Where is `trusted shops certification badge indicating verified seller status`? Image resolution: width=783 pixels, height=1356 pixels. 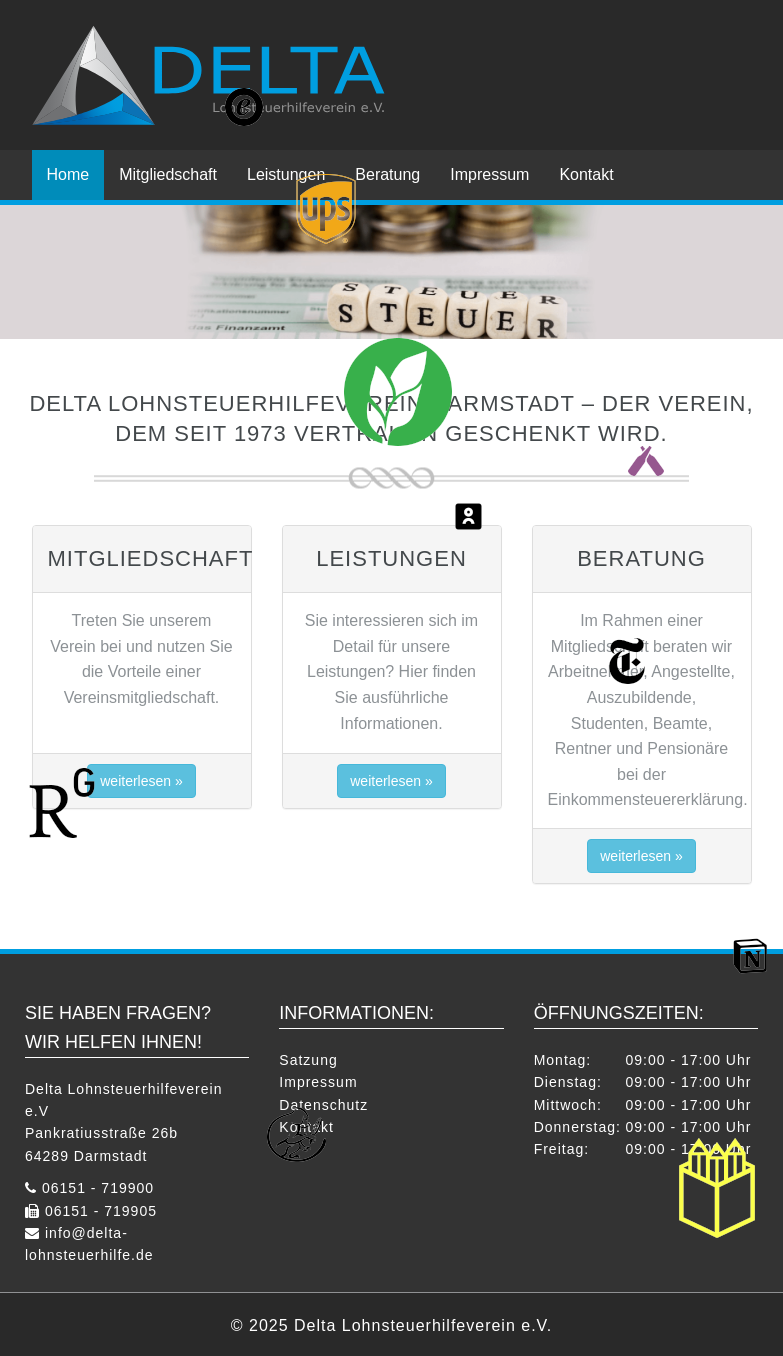 trusted shops certification badge indicating verified seller status is located at coordinates (244, 107).